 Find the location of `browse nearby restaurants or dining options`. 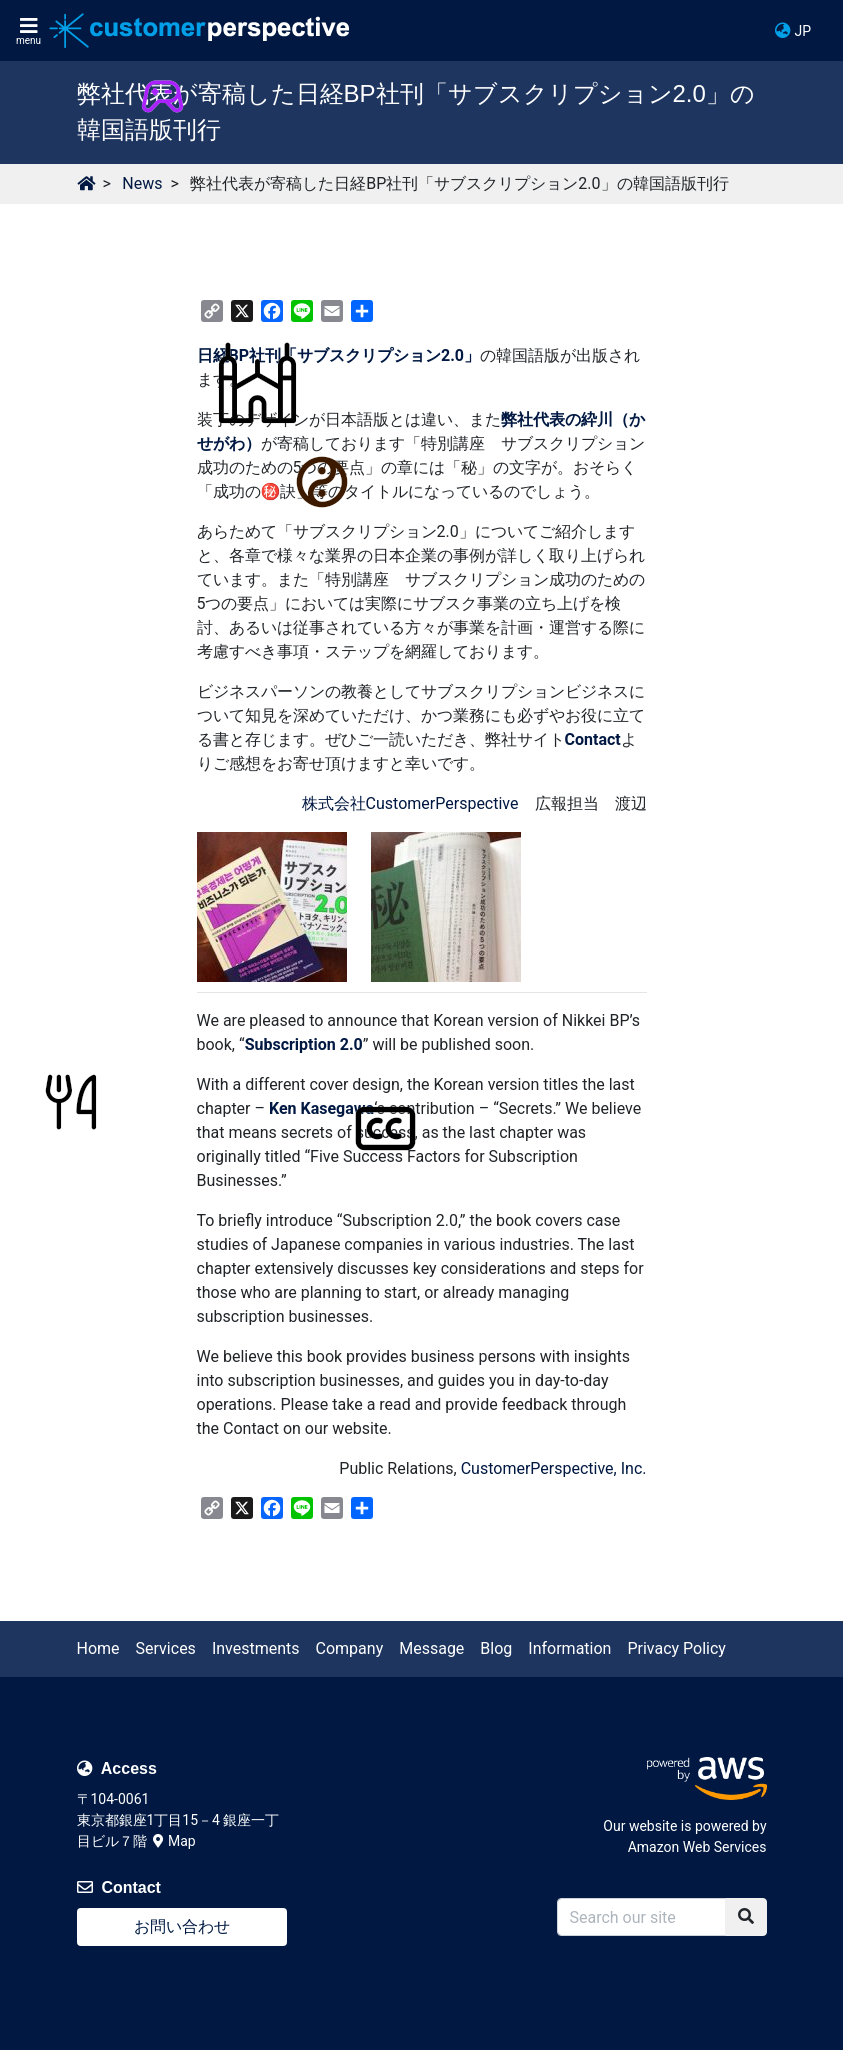

browse nearby restaurants or dining options is located at coordinates (72, 1101).